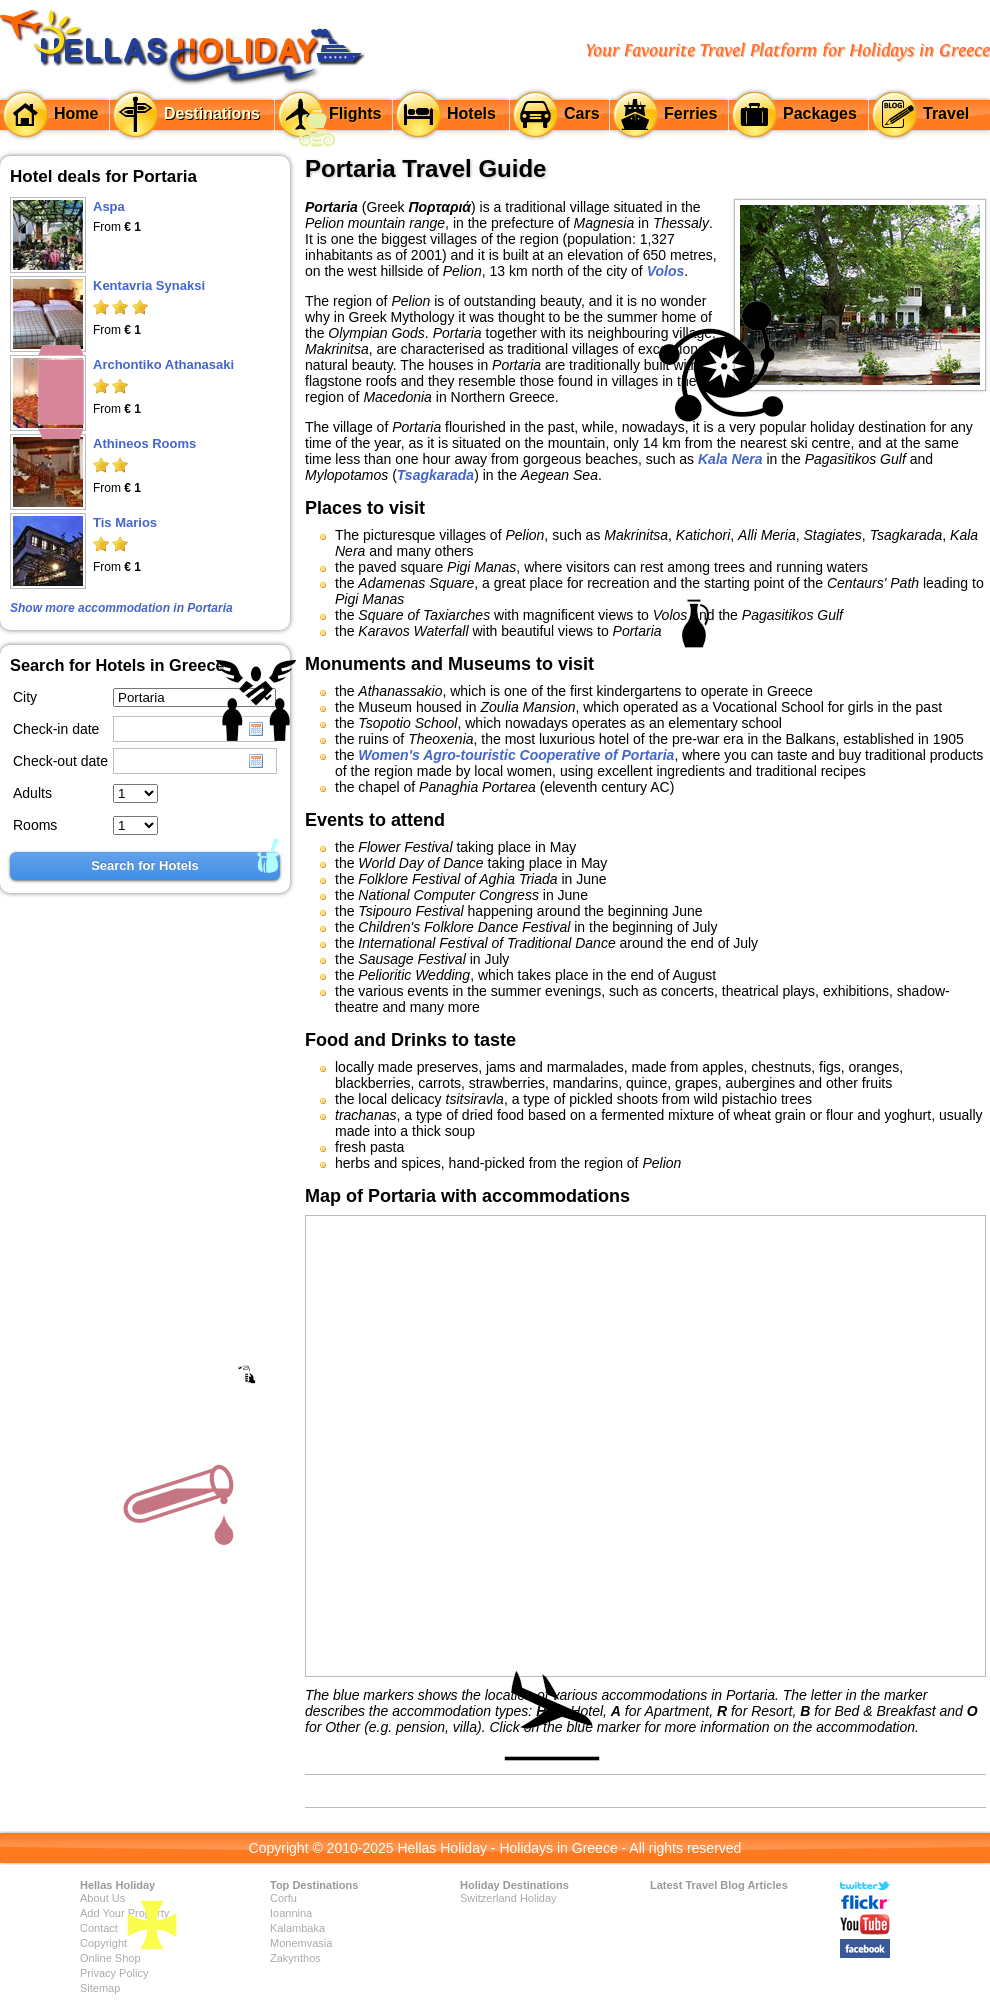 The height and width of the screenshot is (2016, 990). I want to click on select a beverage or drink item, so click(61, 392).